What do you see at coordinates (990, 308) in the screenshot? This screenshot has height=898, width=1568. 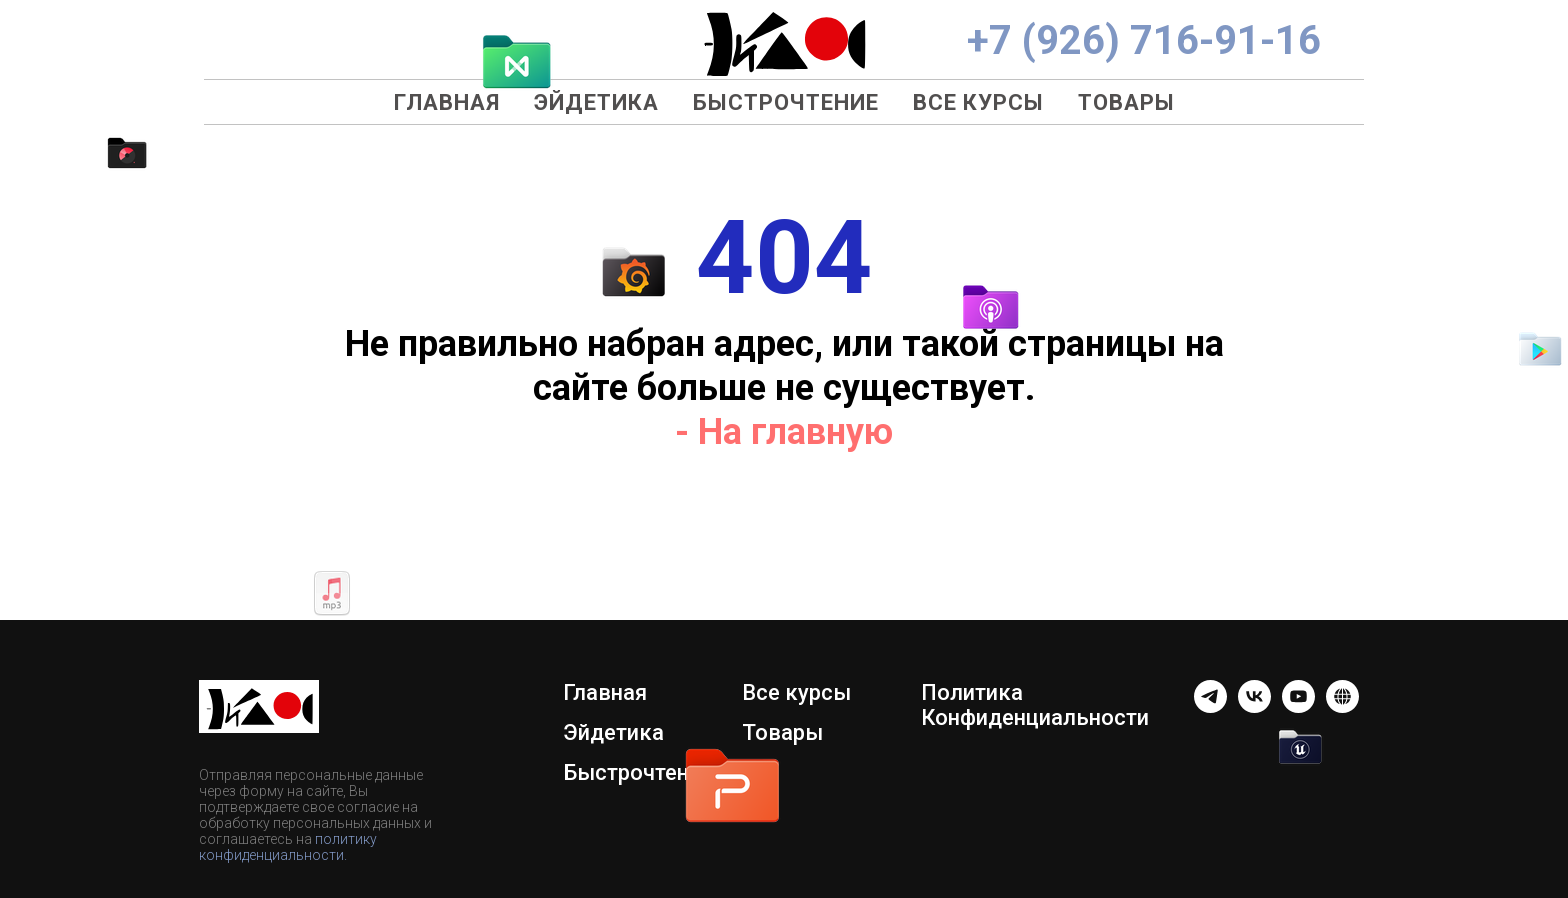 I see `open folder containing podcast files` at bounding box center [990, 308].